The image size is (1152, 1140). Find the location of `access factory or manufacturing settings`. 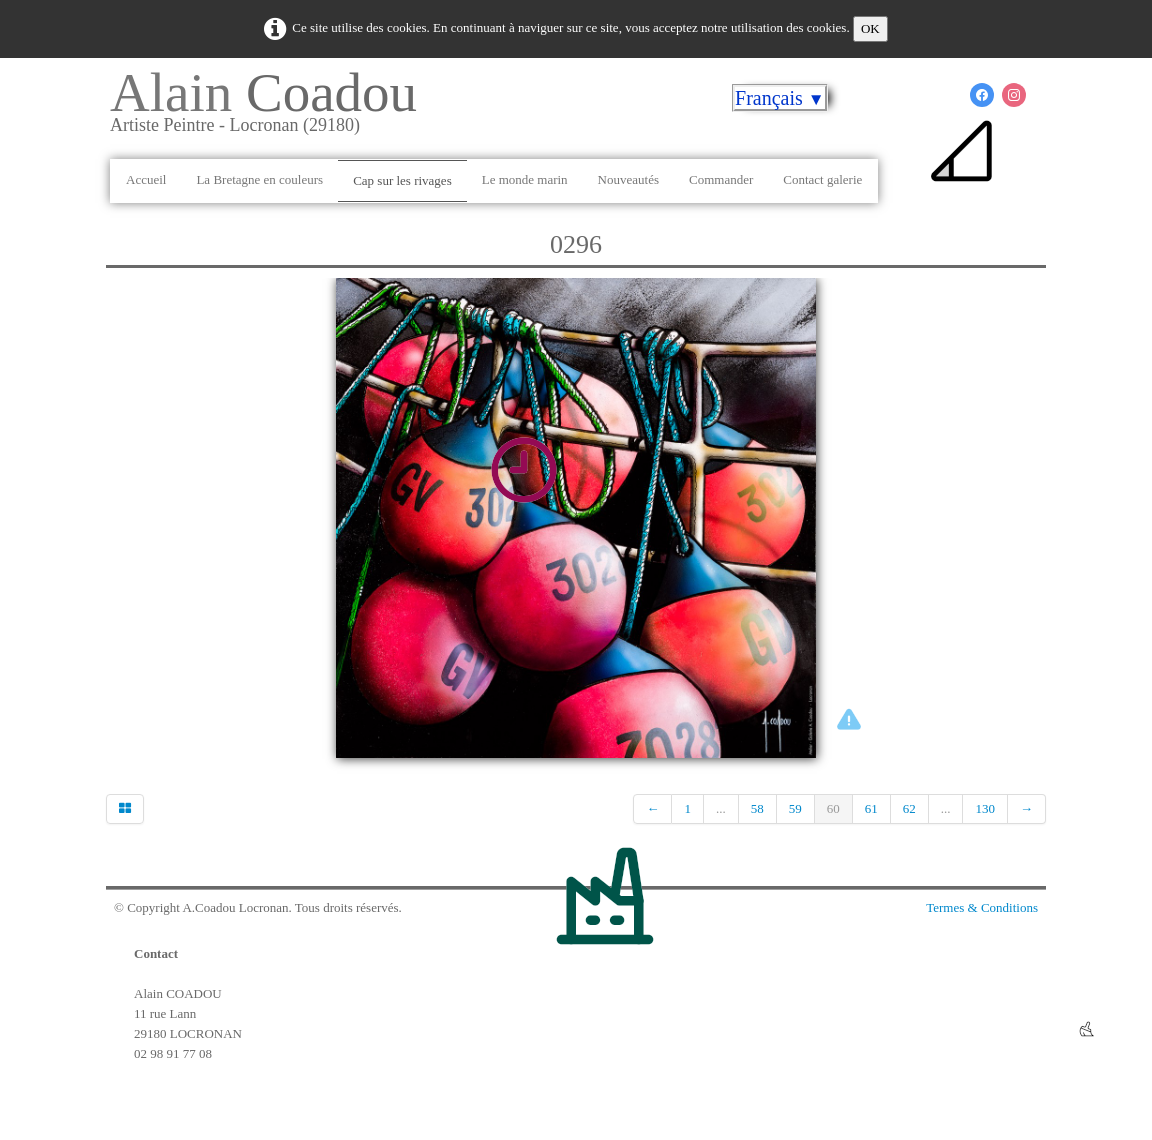

access factory or manufacturing settings is located at coordinates (605, 896).